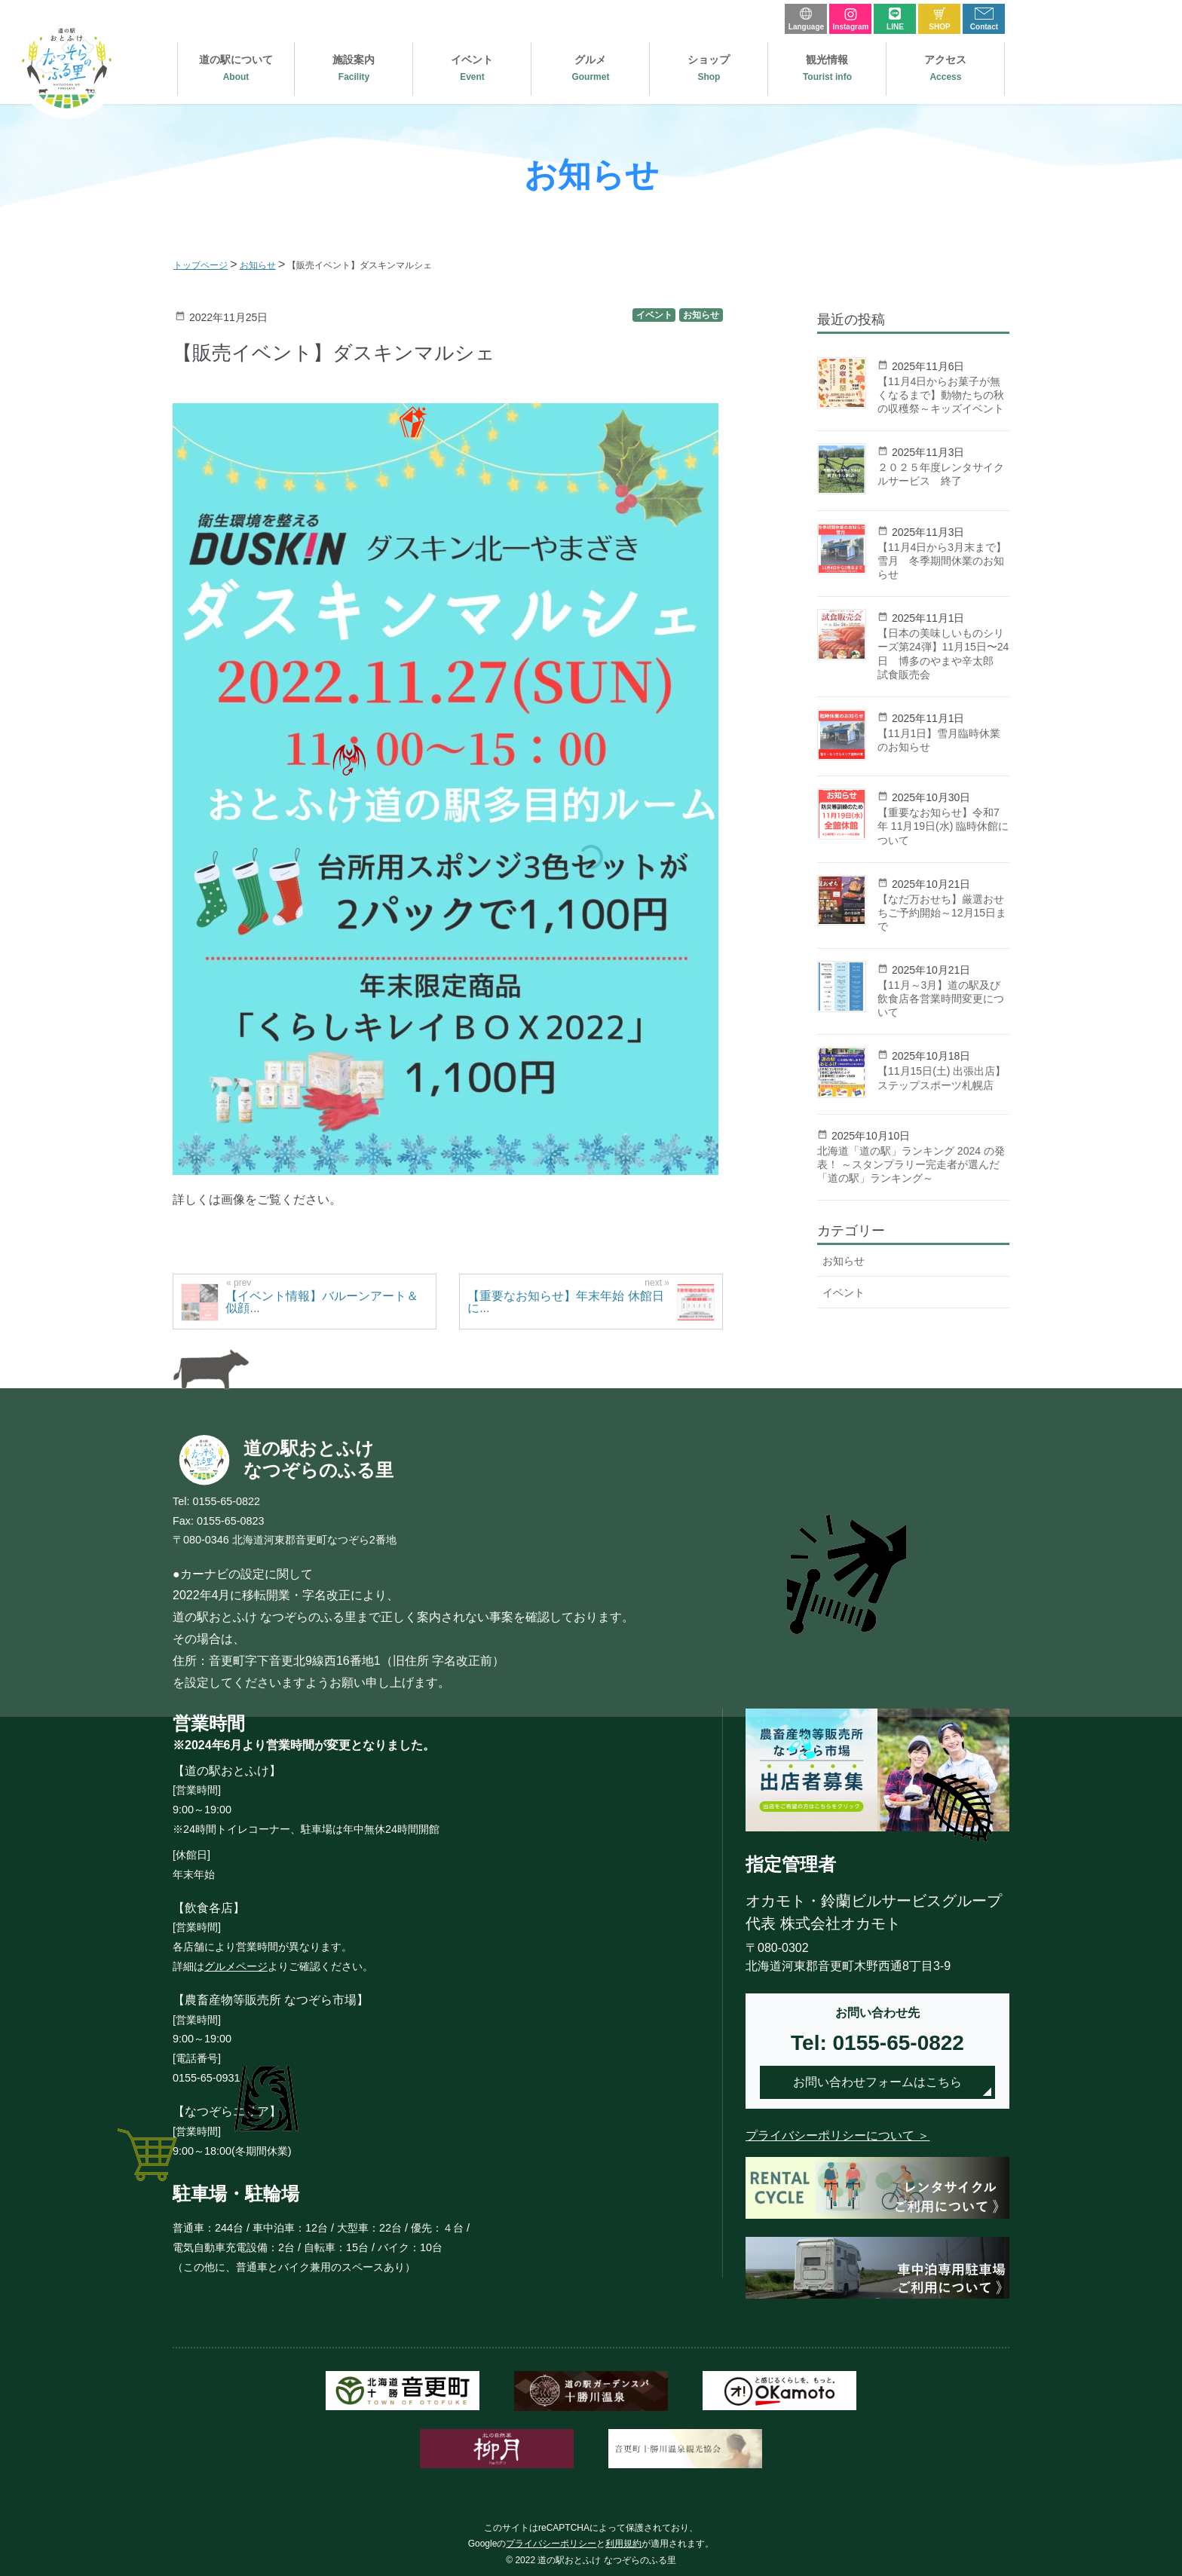 This screenshot has width=1182, height=2576. I want to click on view your shopping cart, so click(149, 2155).